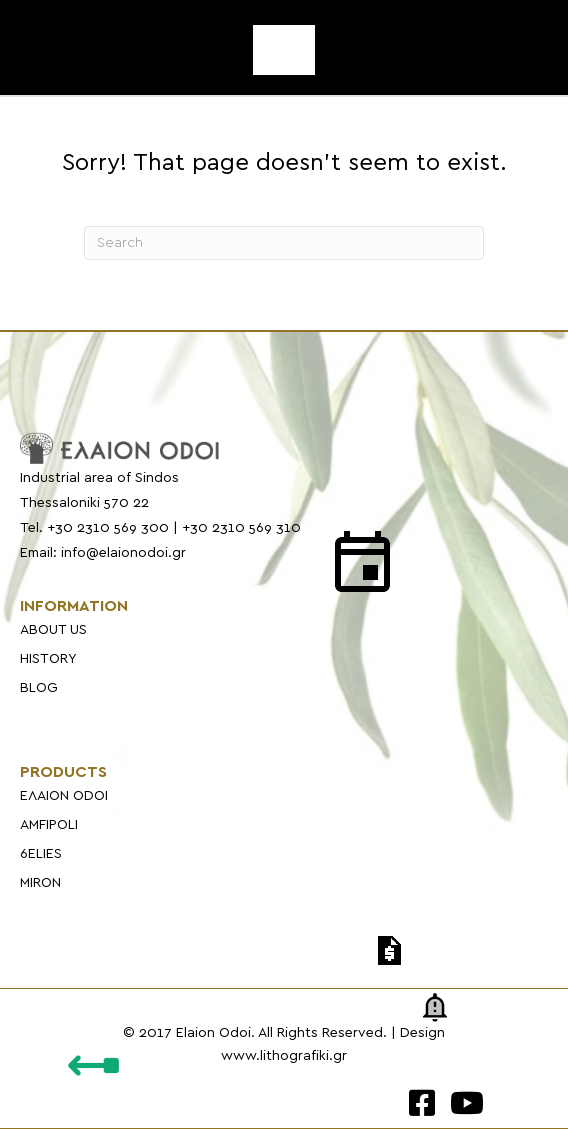  What do you see at coordinates (93, 1065) in the screenshot?
I see `go back to previous screen` at bounding box center [93, 1065].